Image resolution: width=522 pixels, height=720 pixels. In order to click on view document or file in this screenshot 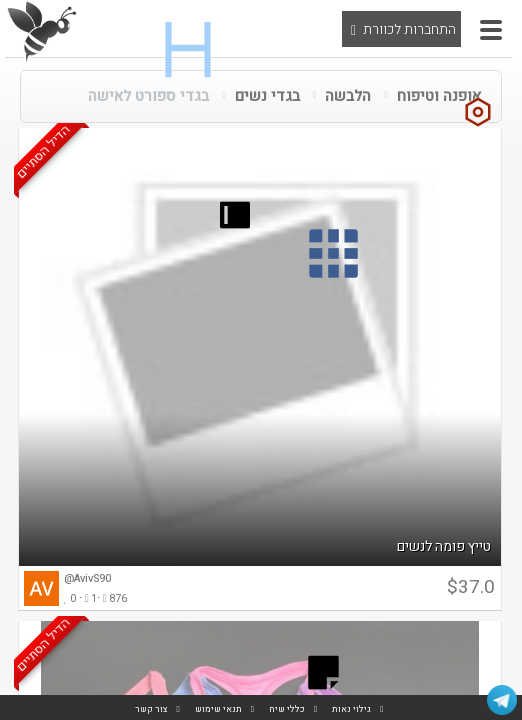, I will do `click(323, 672)`.